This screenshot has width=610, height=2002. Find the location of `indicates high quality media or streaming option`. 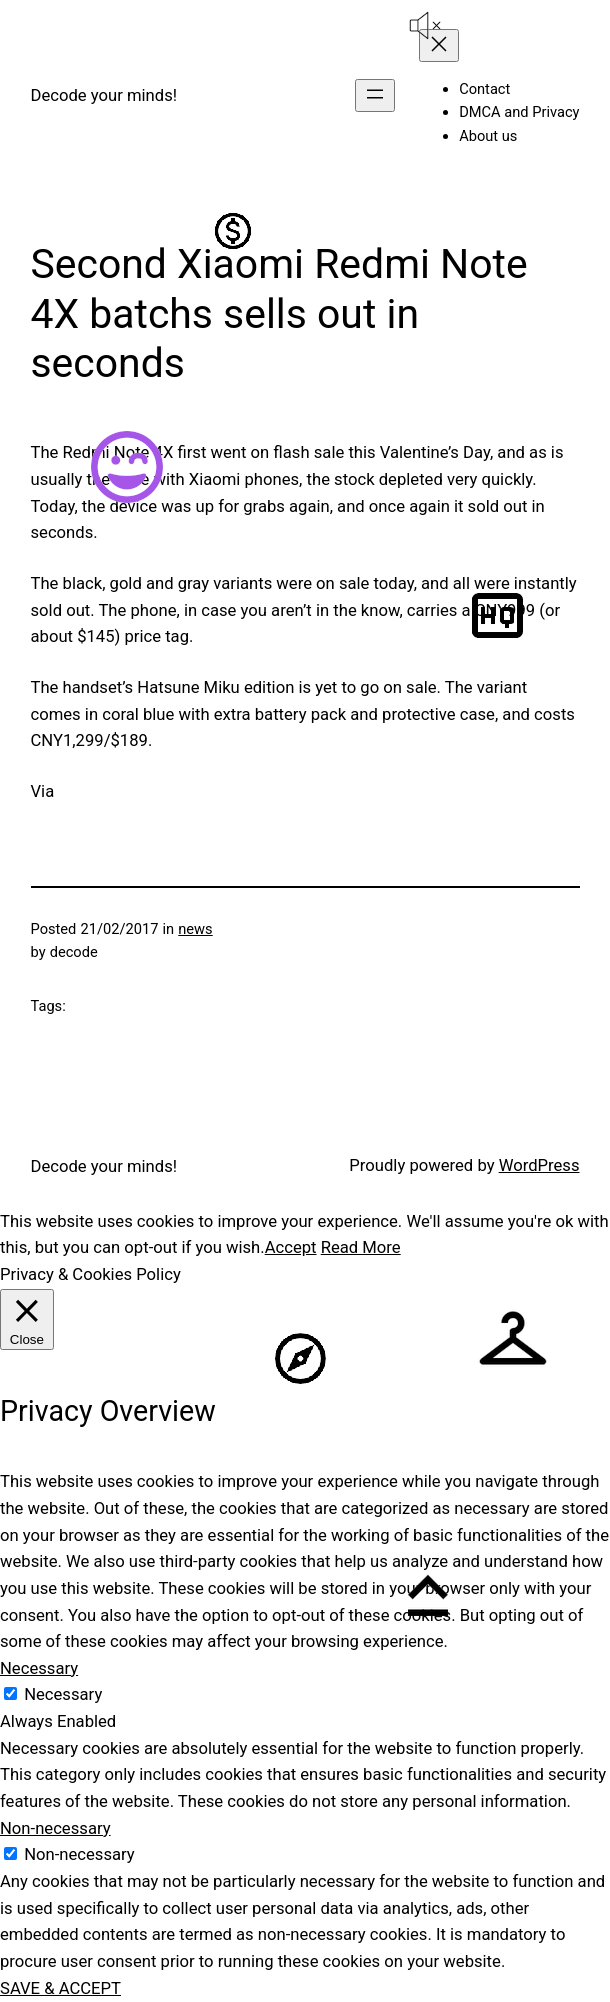

indicates high quality media or streaming option is located at coordinates (497, 615).